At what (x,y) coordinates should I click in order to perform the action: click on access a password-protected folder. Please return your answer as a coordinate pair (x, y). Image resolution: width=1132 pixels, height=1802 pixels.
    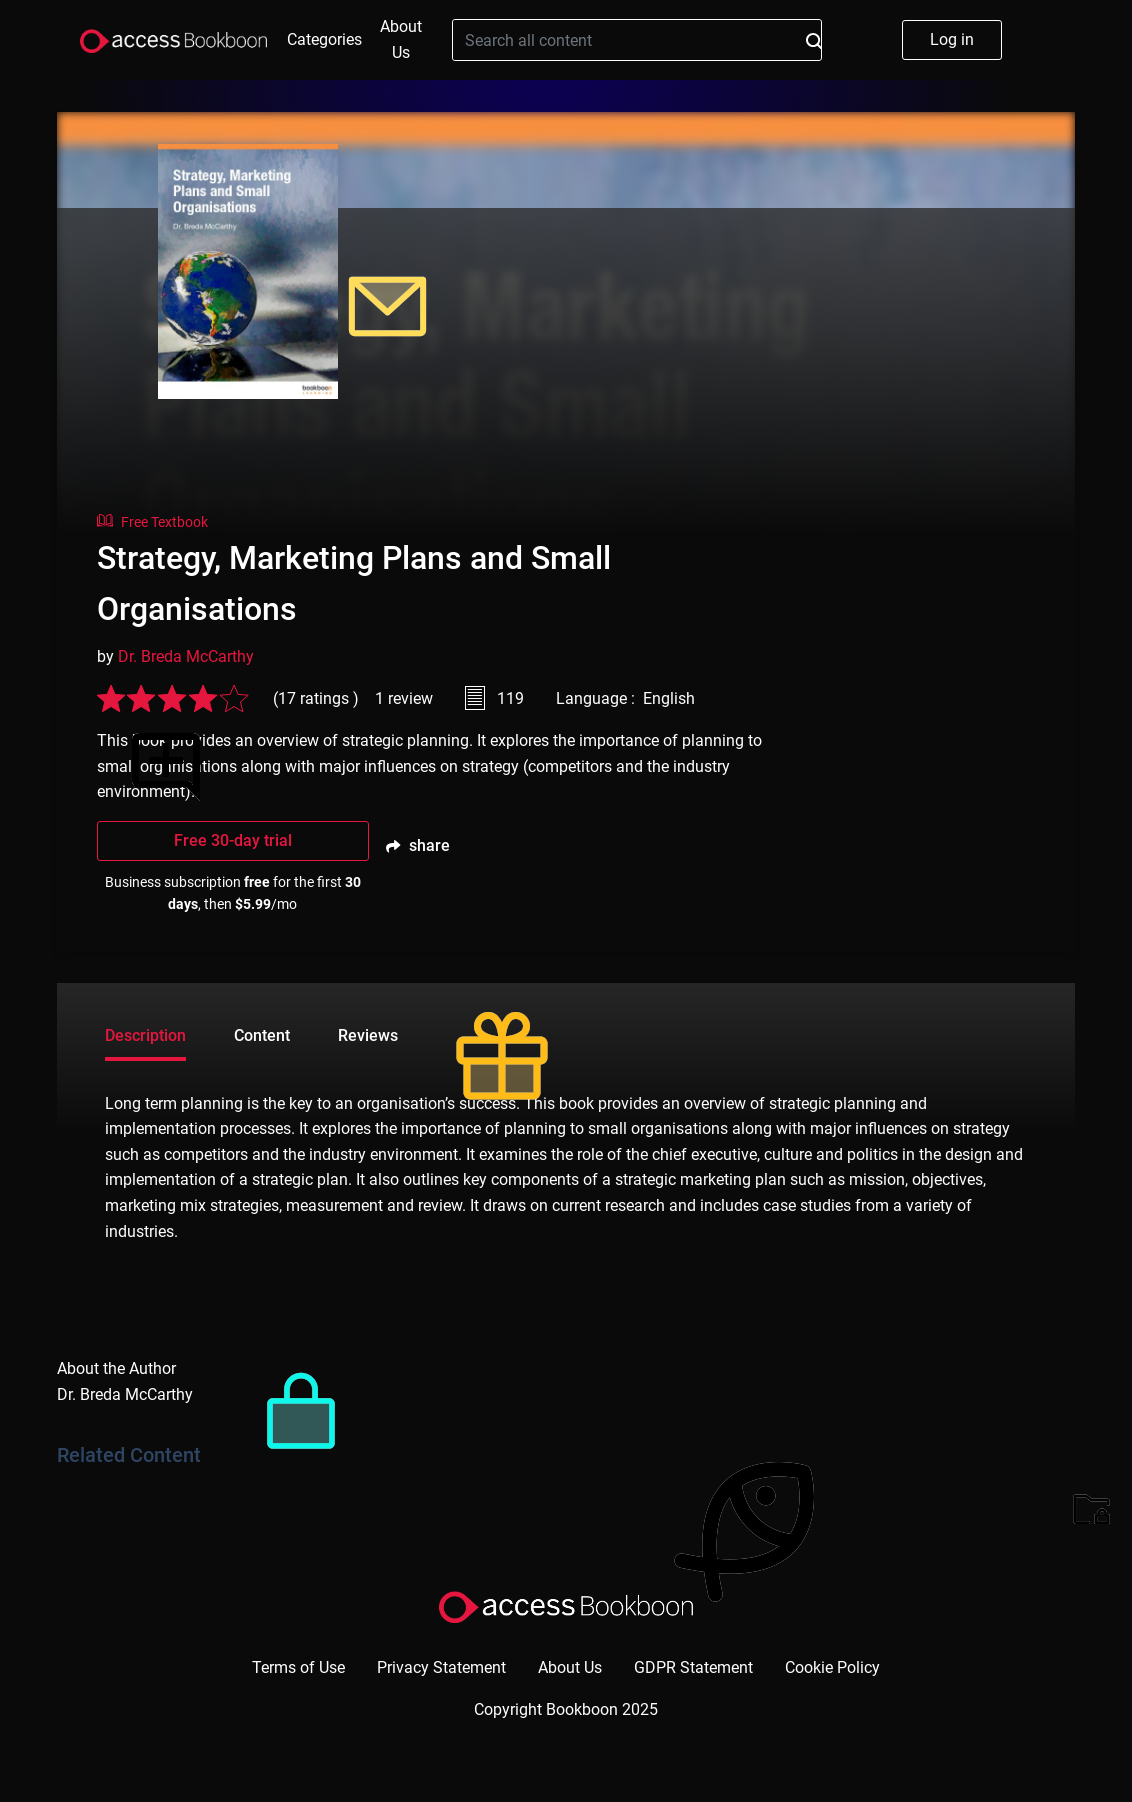
    Looking at the image, I should click on (1091, 1508).